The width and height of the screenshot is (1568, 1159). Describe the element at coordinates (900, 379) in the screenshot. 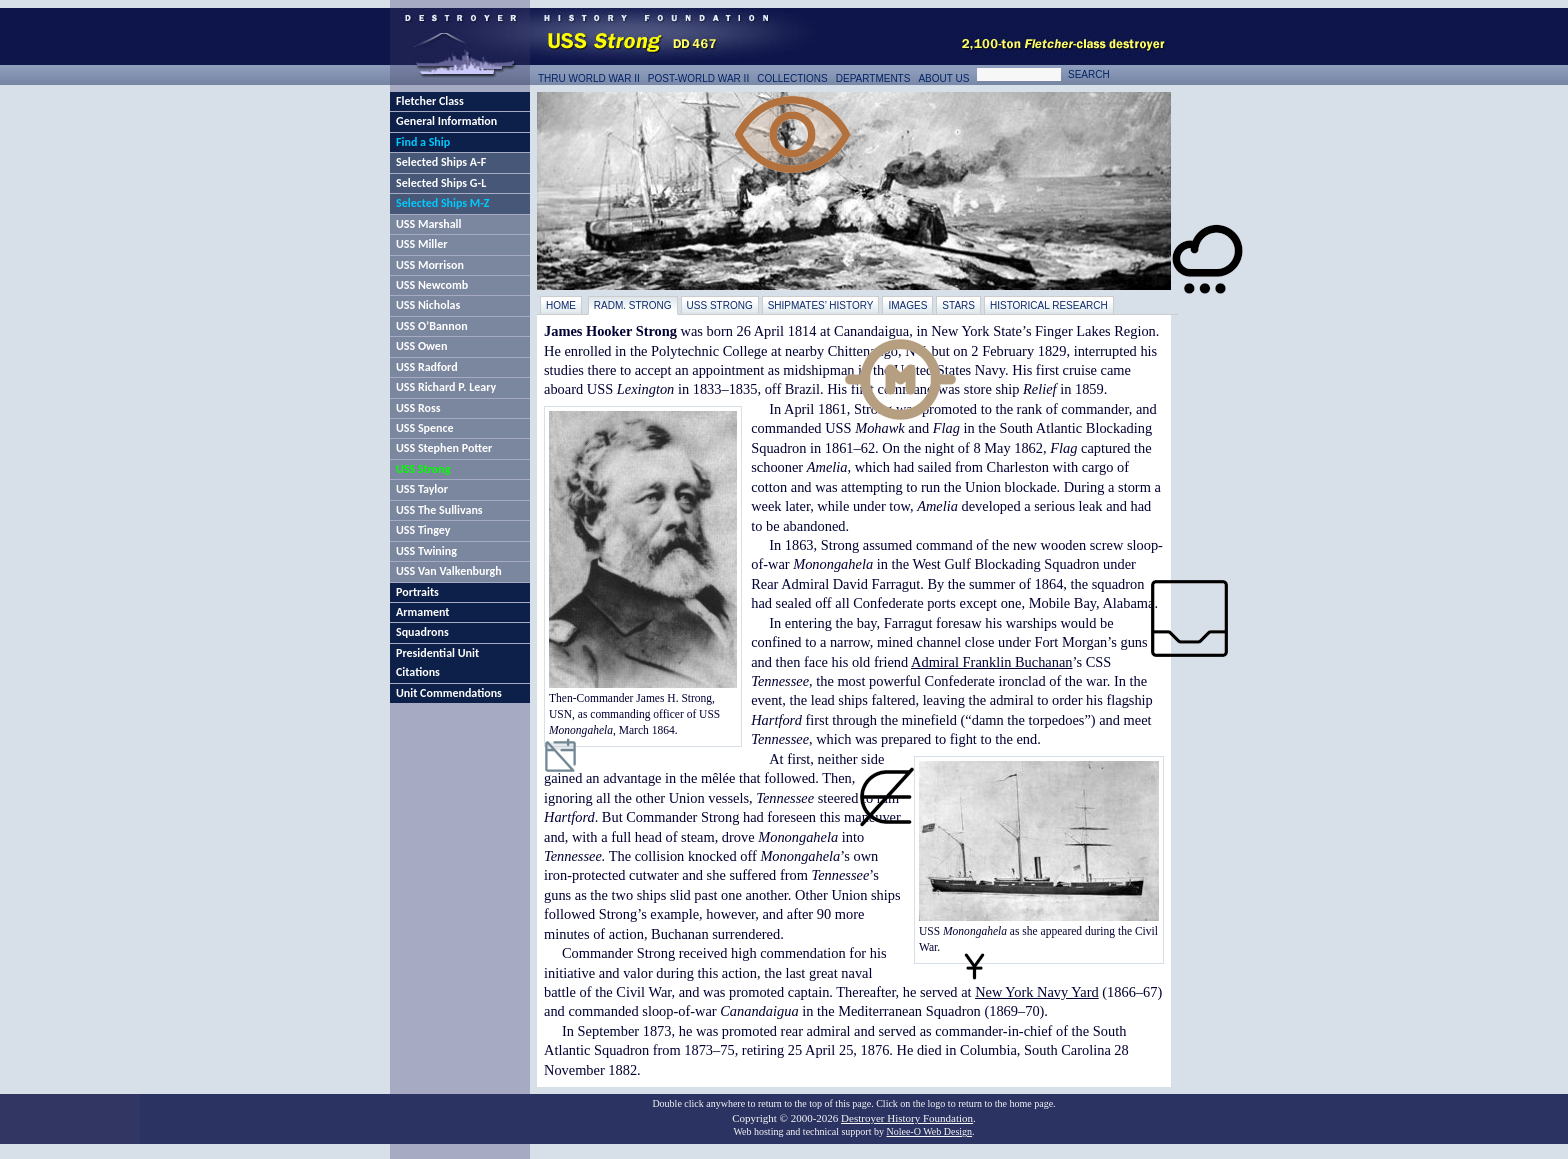

I see `represents a motor component in a circuit diagram` at that location.